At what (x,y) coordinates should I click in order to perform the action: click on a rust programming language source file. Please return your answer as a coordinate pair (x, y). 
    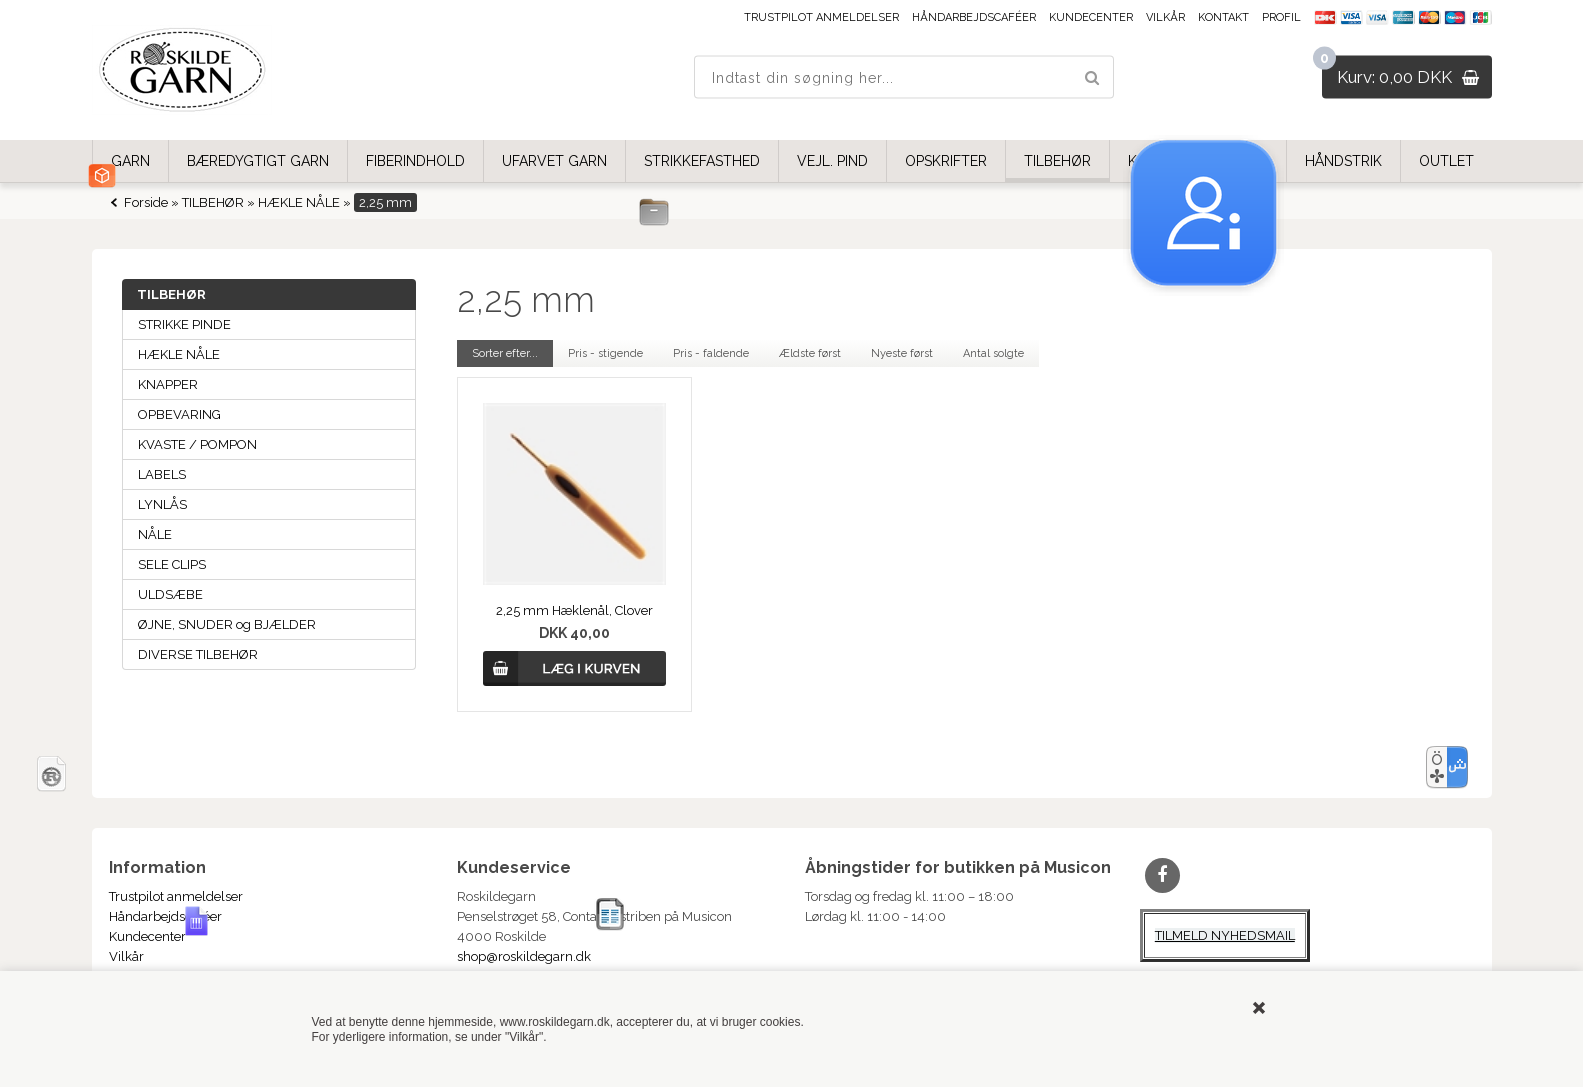
    Looking at the image, I should click on (51, 773).